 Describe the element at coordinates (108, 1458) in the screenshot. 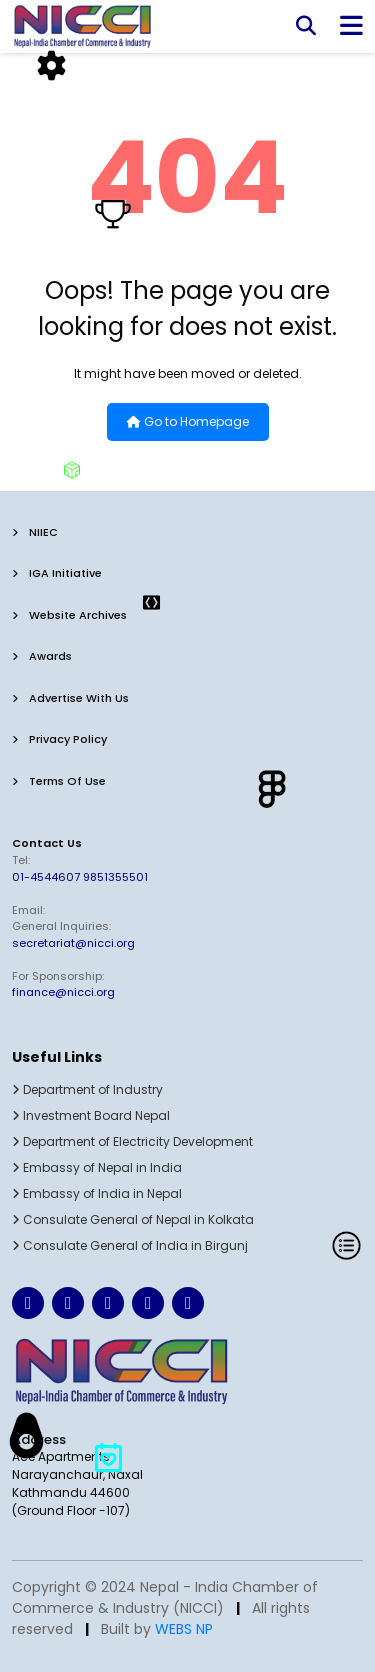

I see `view favorite or loved events` at that location.